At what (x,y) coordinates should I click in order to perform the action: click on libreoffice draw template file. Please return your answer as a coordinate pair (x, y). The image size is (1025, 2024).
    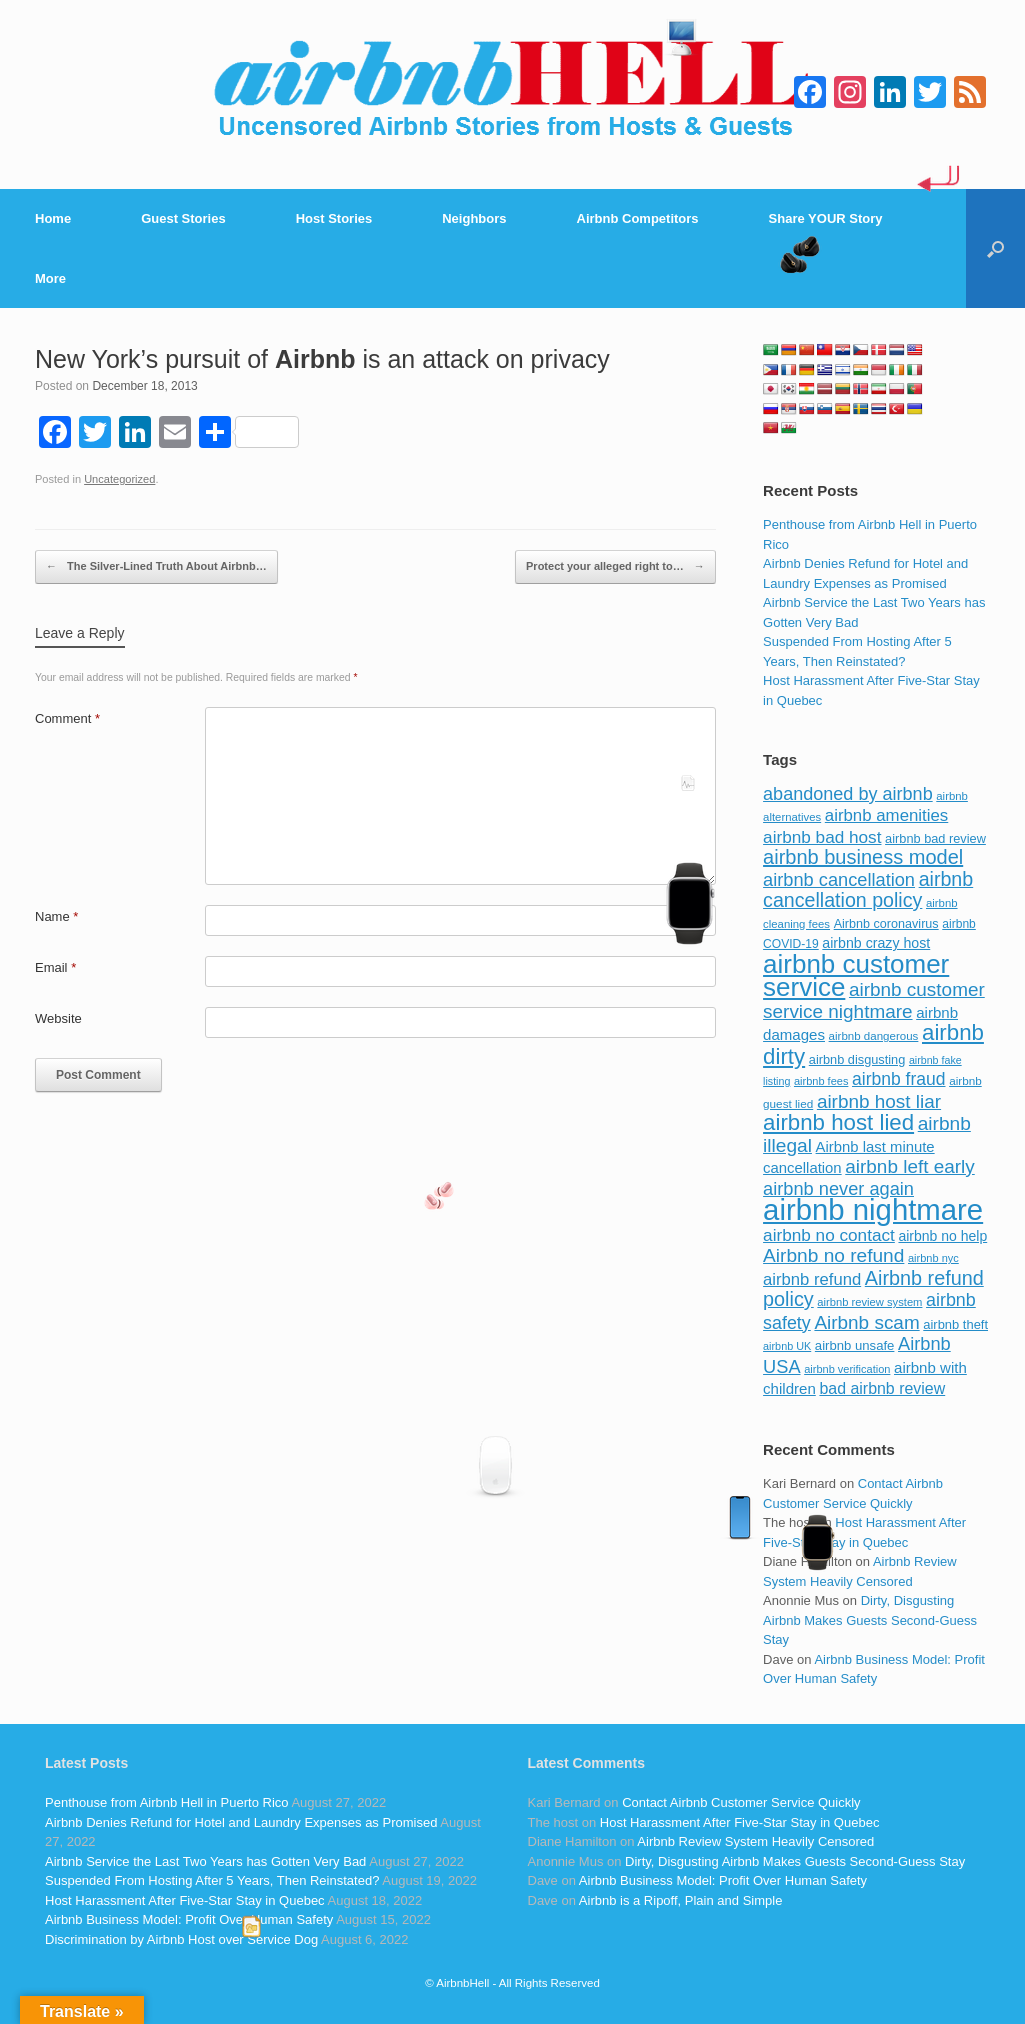
    Looking at the image, I should click on (251, 1926).